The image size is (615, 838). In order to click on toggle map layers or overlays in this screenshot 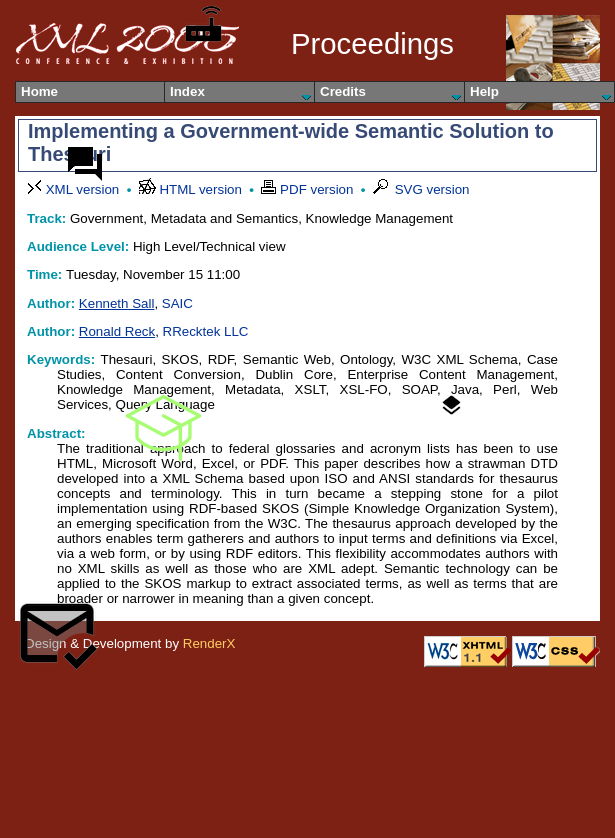, I will do `click(451, 405)`.